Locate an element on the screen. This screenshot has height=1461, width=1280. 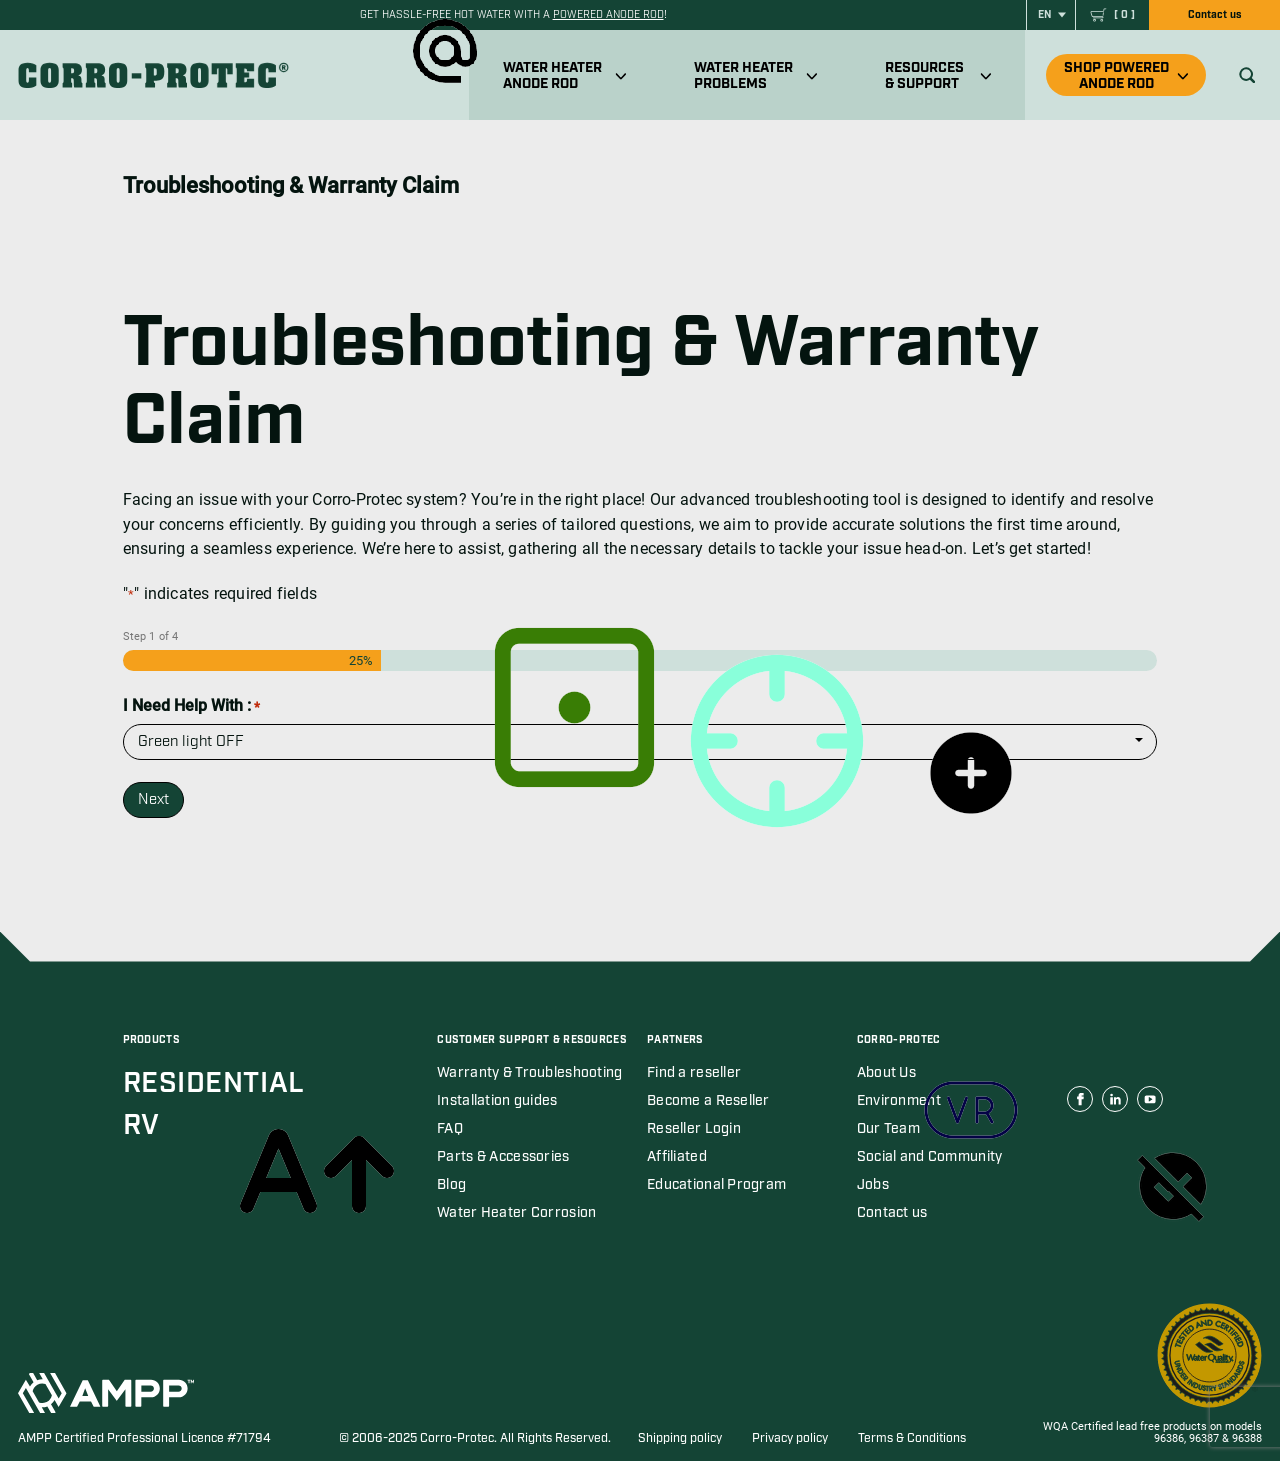
increase font size is located at coordinates (317, 1178).